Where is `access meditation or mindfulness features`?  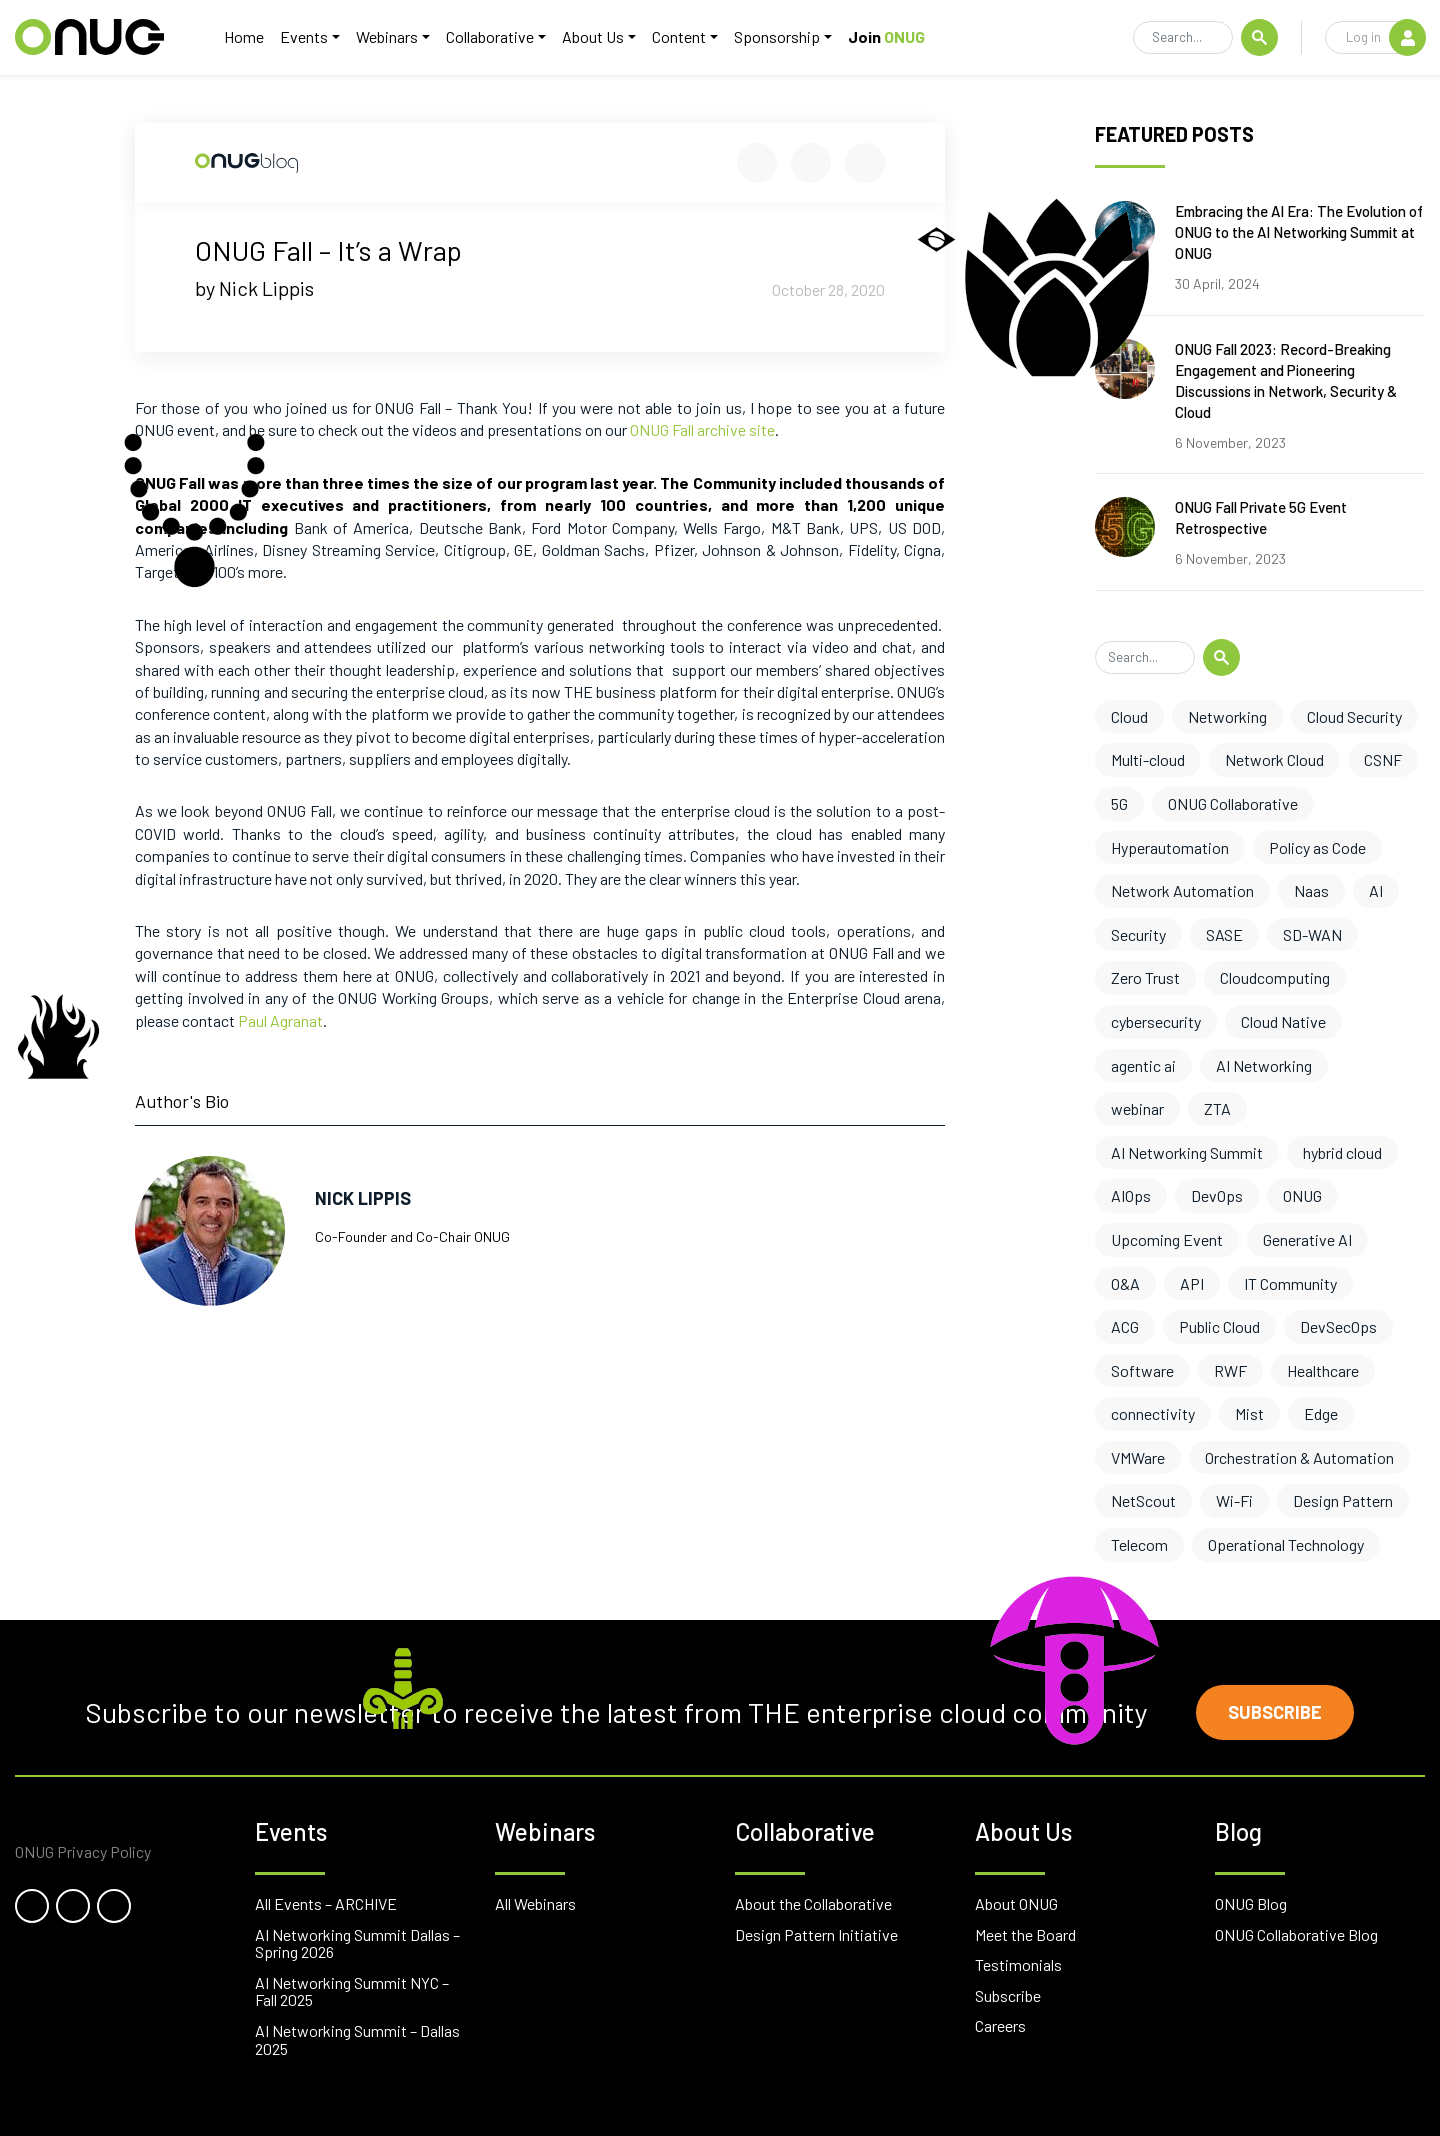 access meditation or mindfulness features is located at coordinates (1057, 283).